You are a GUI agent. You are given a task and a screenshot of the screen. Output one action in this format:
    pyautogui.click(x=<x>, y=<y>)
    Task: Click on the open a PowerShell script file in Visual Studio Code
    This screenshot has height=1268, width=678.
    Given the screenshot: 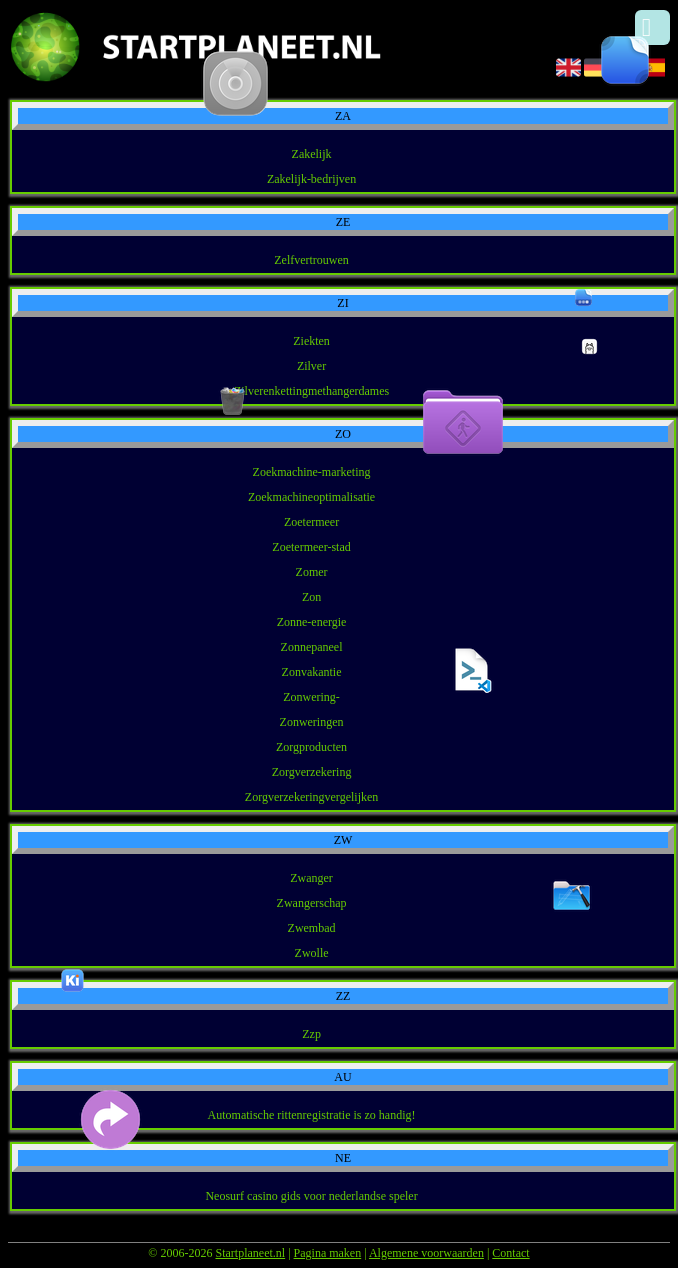 What is the action you would take?
    pyautogui.click(x=471, y=670)
    